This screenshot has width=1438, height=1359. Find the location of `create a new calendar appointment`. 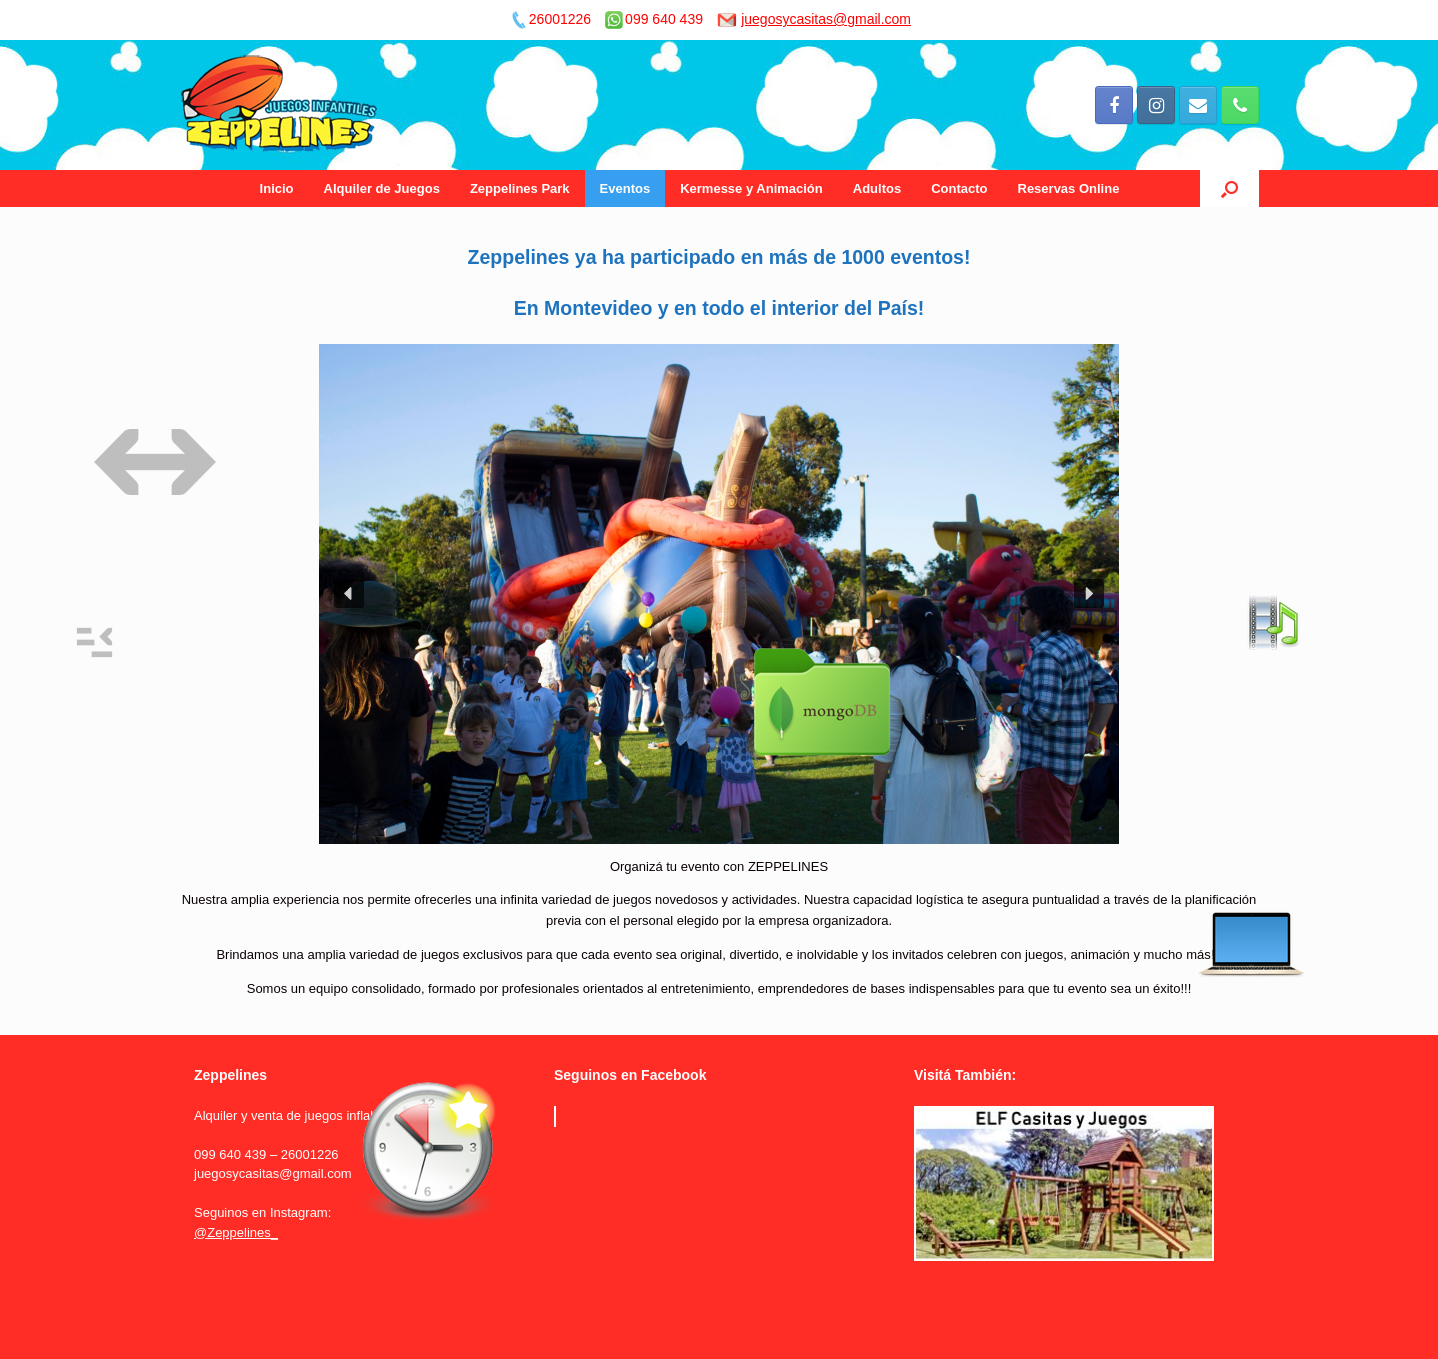

create a new calendar appointment is located at coordinates (430, 1147).